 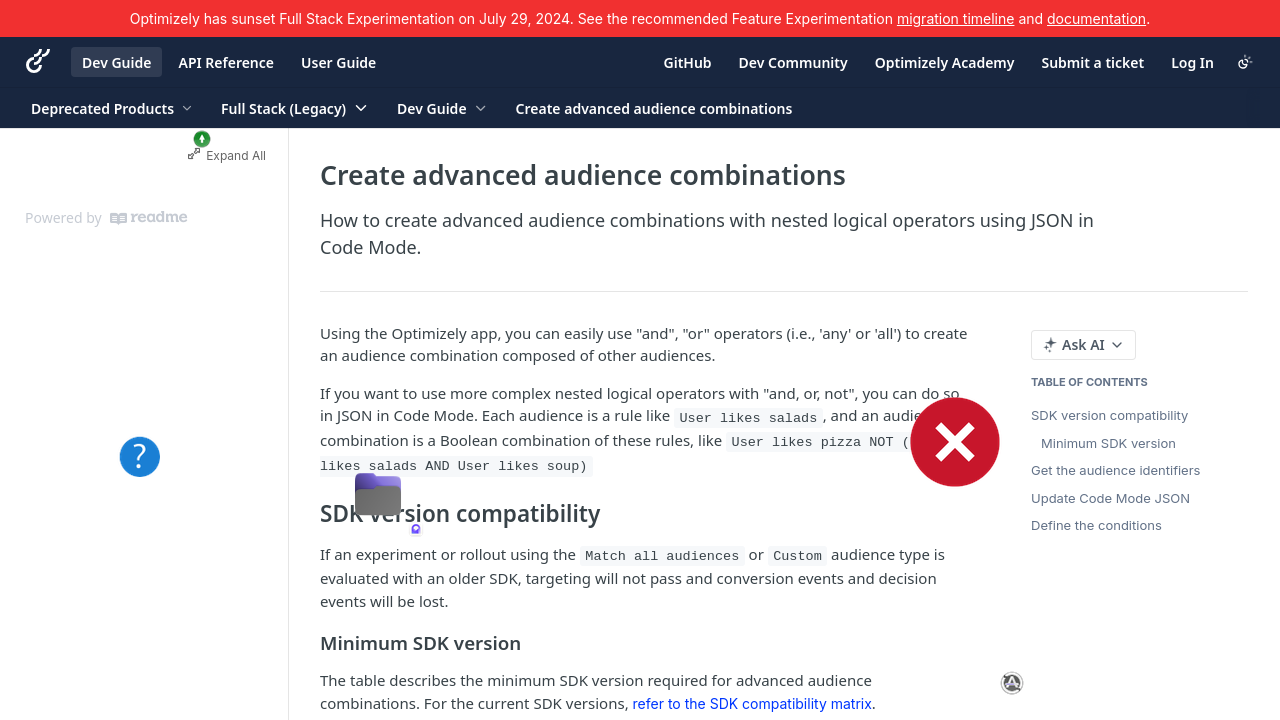 I want to click on indicates help or additional information is available, so click(x=138, y=455).